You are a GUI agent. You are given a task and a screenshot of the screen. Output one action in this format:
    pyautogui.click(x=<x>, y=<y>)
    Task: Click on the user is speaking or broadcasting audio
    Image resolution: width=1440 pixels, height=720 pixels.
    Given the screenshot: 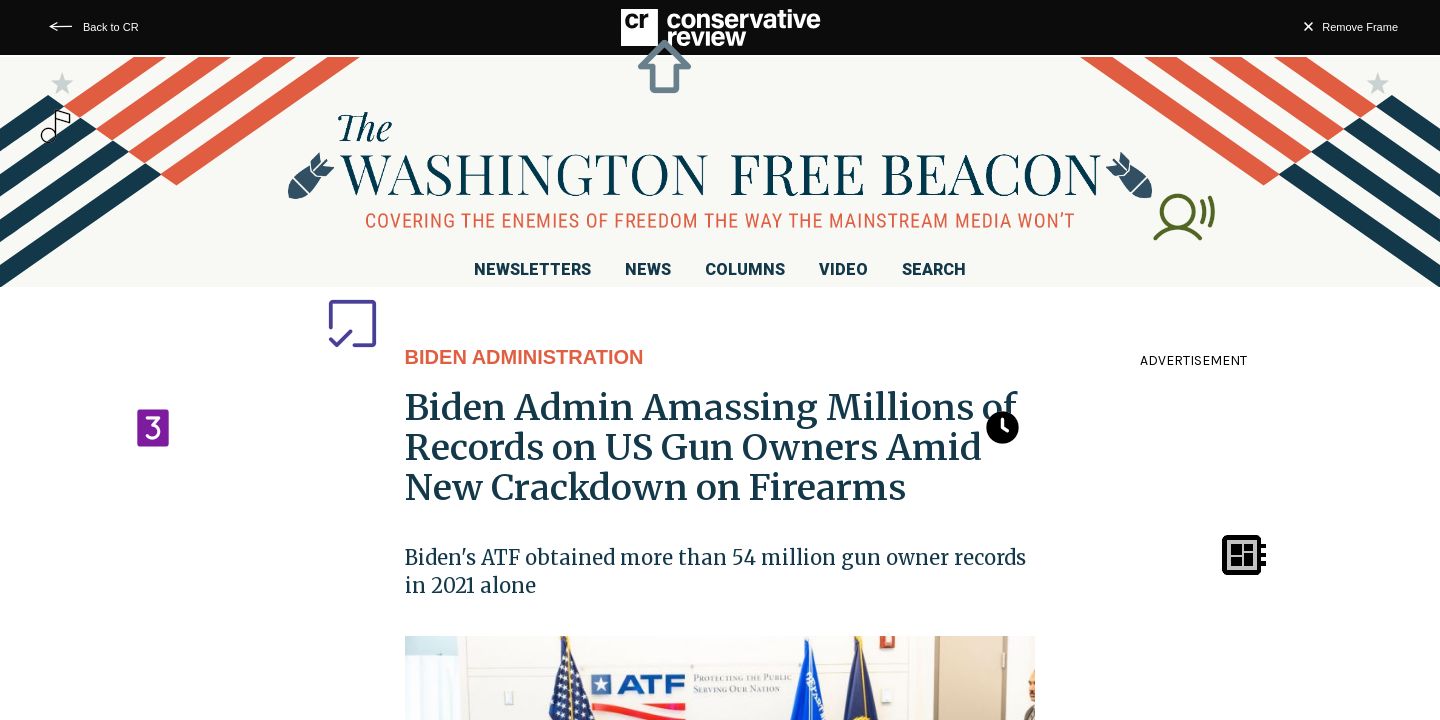 What is the action you would take?
    pyautogui.click(x=1183, y=217)
    